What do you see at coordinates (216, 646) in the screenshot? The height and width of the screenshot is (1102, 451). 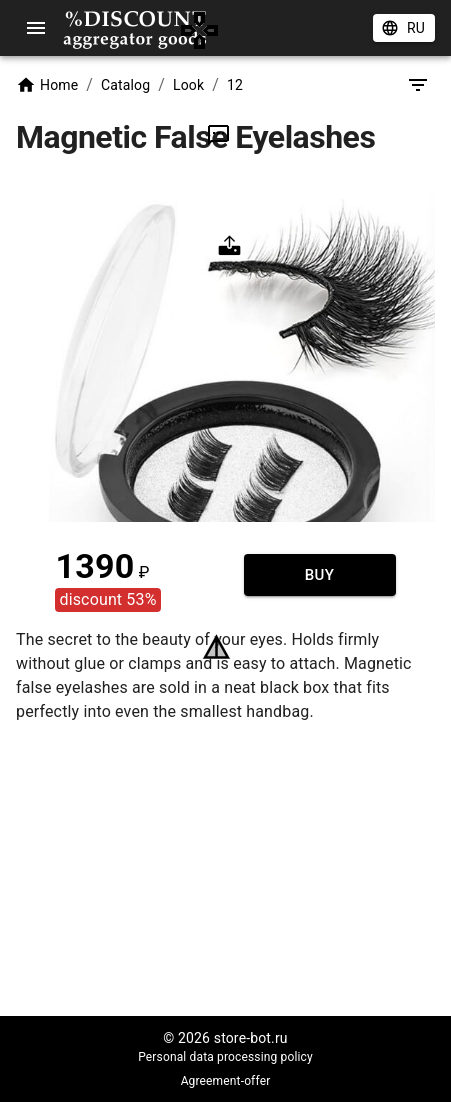 I see `view image details or metadata` at bounding box center [216, 646].